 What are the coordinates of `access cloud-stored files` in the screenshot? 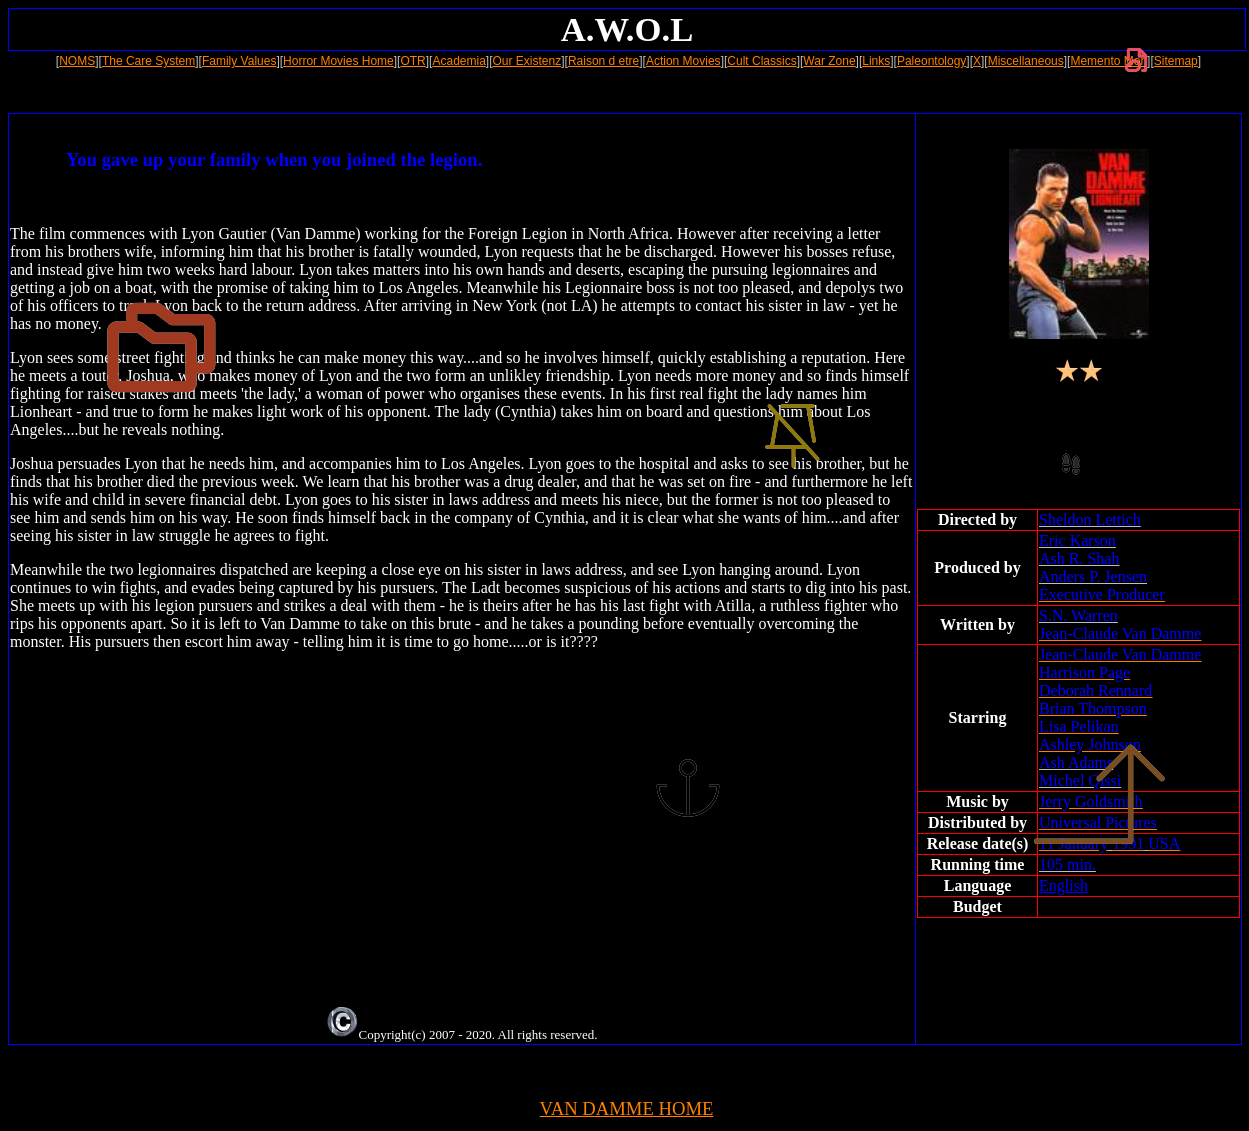 It's located at (1137, 60).